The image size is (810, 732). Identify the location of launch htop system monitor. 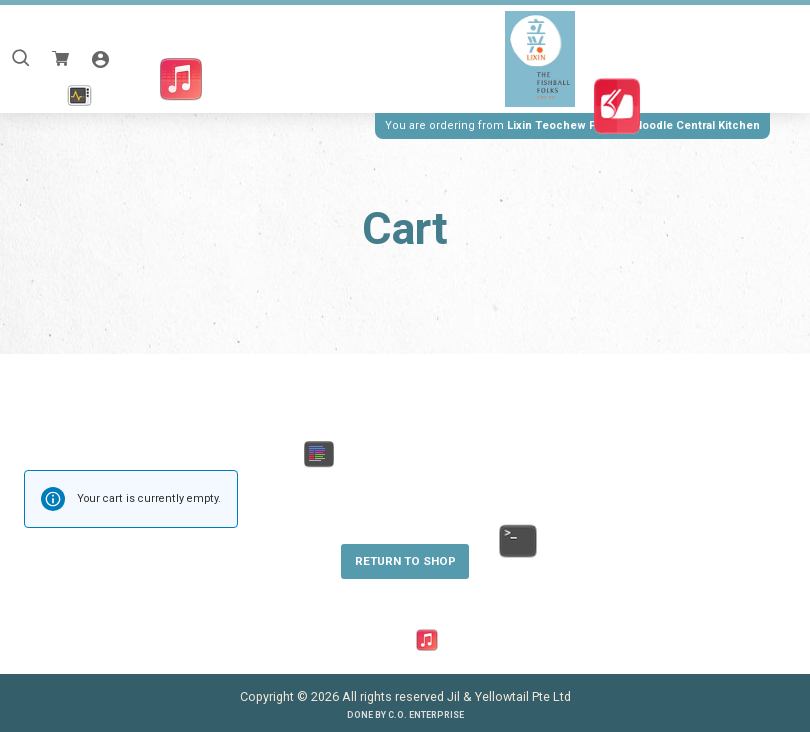
(79, 95).